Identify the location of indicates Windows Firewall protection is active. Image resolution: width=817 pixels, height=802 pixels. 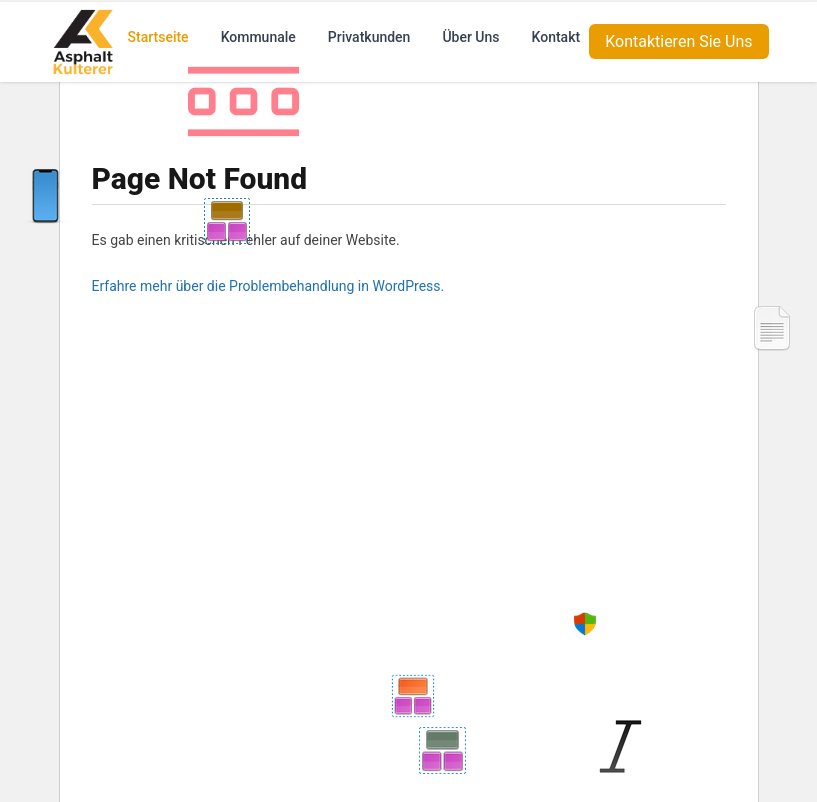
(585, 624).